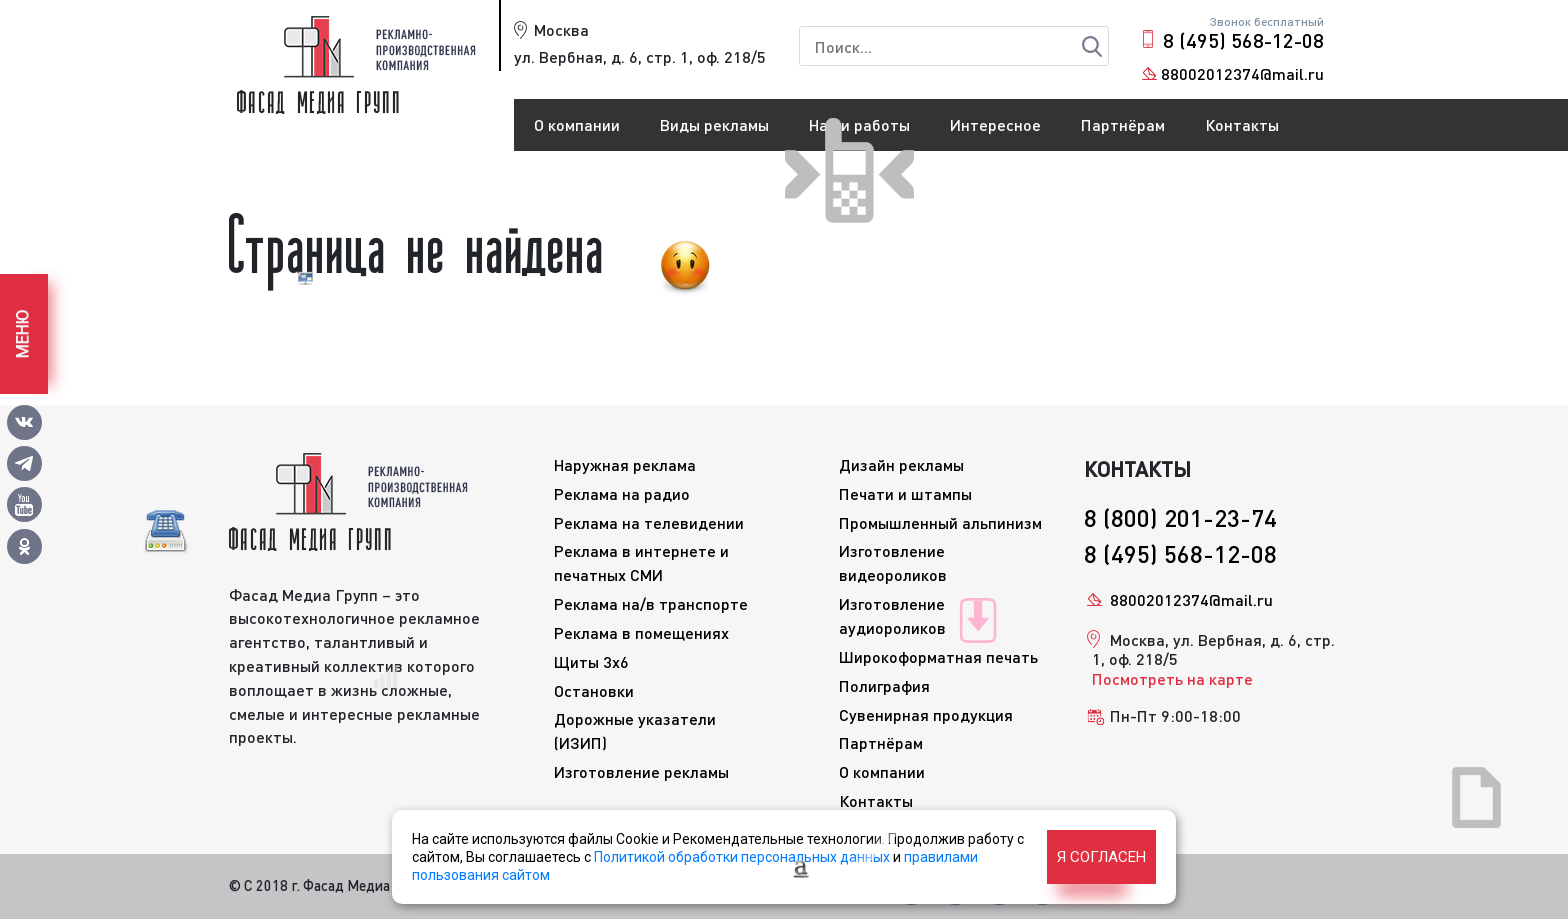 The width and height of the screenshot is (1568, 919). Describe the element at coordinates (685, 267) in the screenshot. I see `indicates embarrassment or awkwardness in a message` at that location.